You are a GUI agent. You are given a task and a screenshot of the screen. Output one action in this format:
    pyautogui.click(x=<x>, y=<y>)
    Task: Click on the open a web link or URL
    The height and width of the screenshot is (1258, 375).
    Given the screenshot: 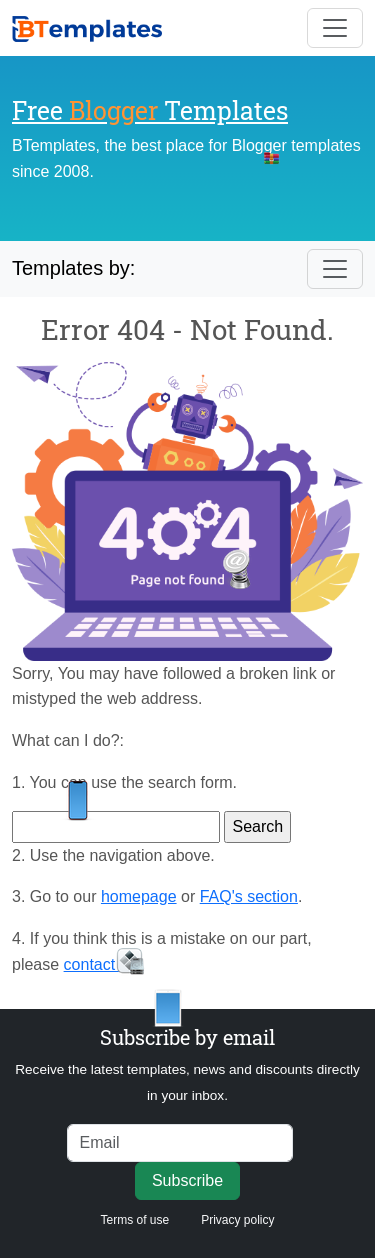 What is the action you would take?
    pyautogui.click(x=238, y=569)
    